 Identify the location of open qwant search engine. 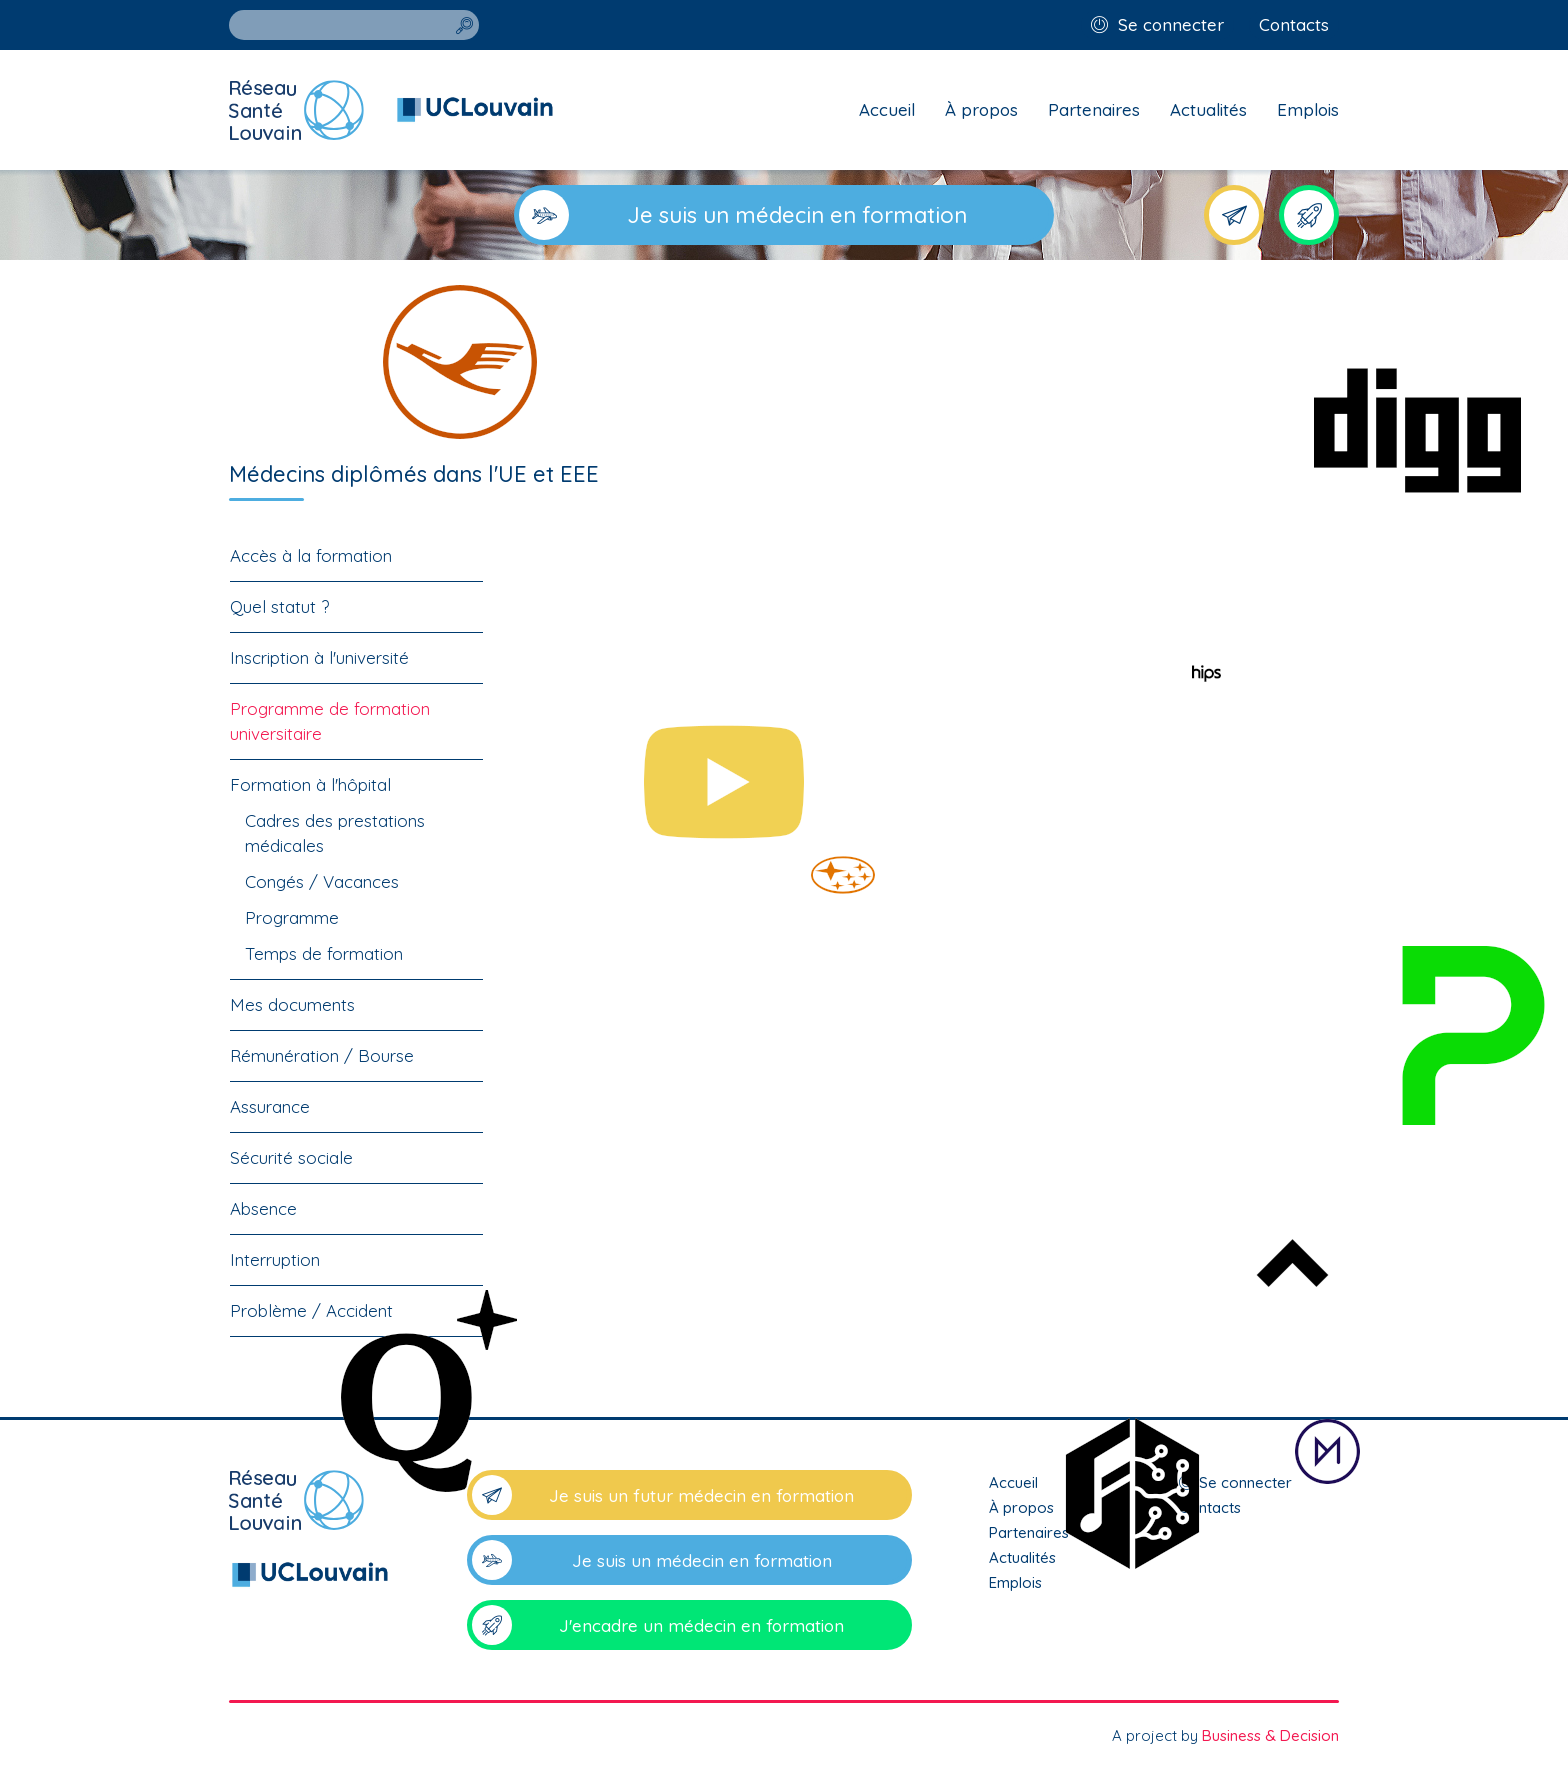
(429, 1391).